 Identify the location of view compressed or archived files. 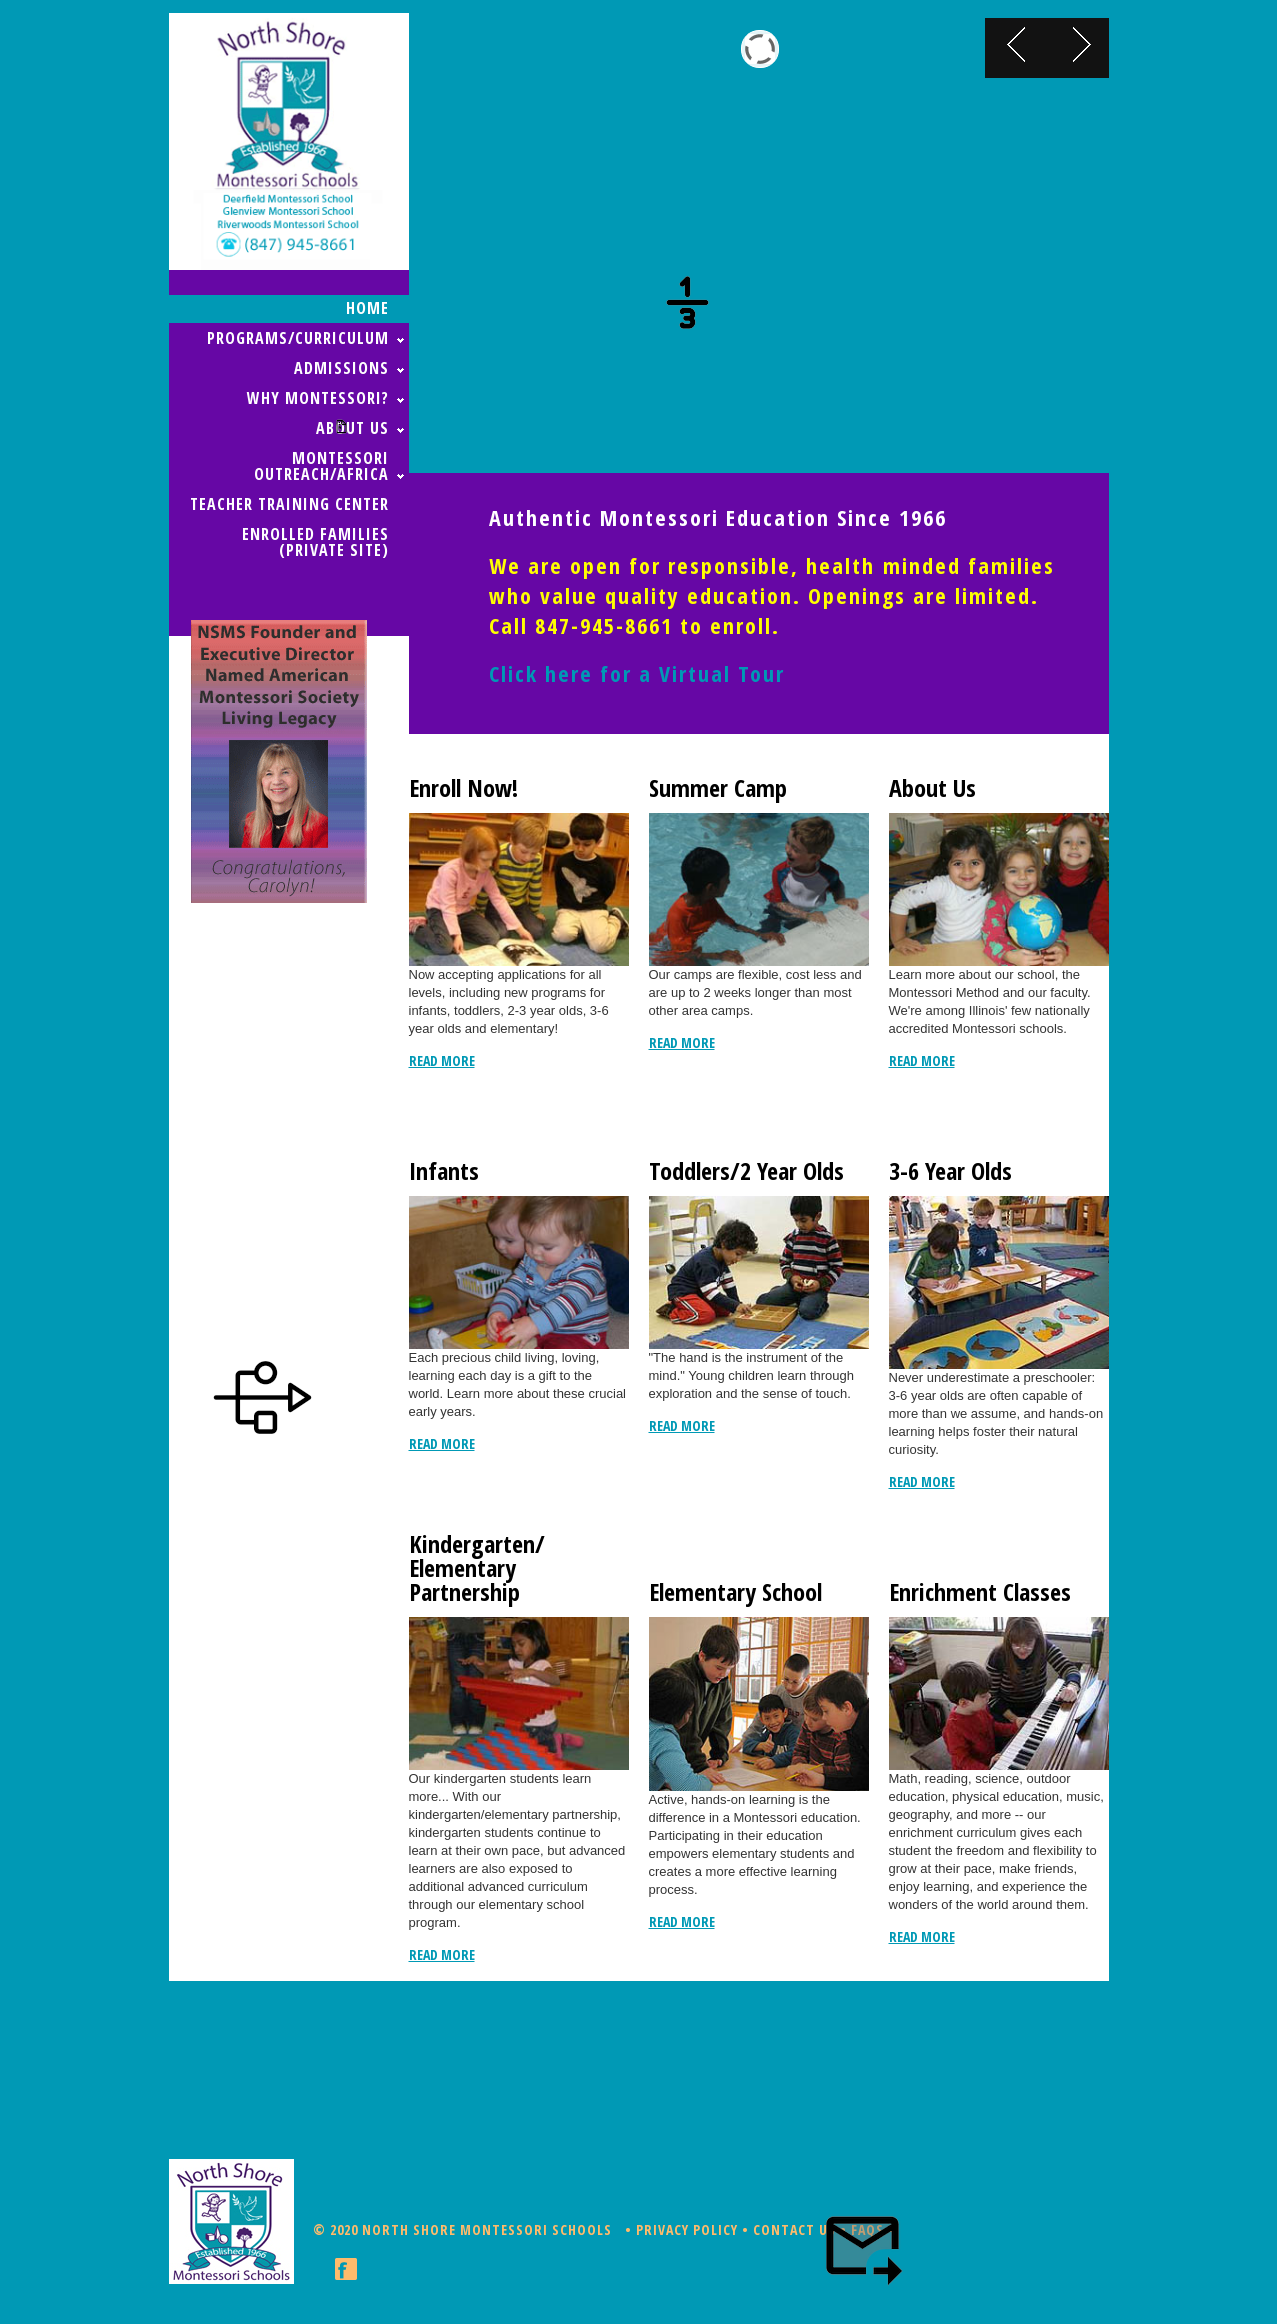
(341, 426).